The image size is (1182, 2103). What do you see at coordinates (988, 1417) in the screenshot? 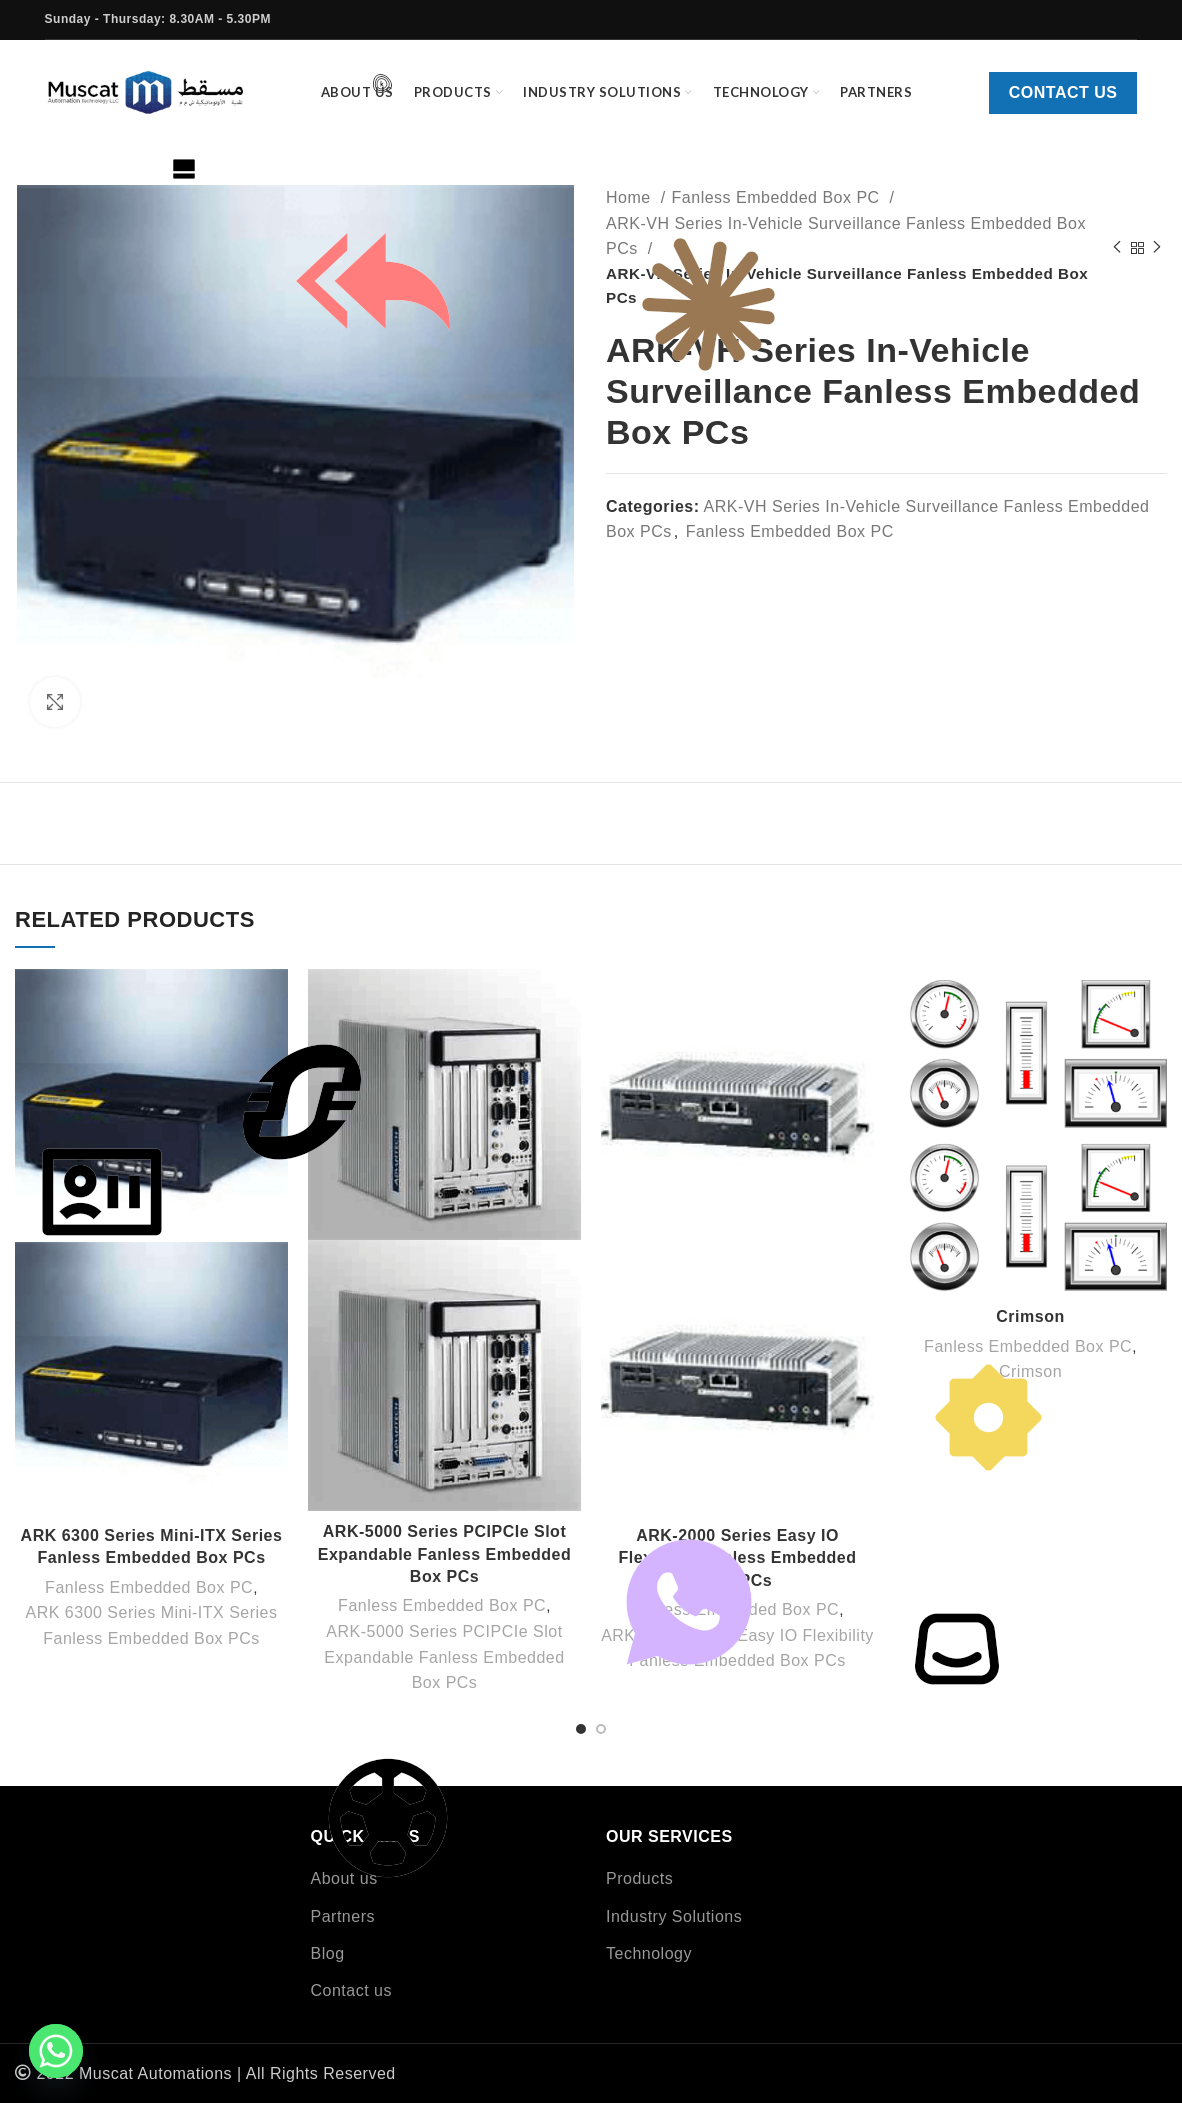
I see `access settings or preferences` at bounding box center [988, 1417].